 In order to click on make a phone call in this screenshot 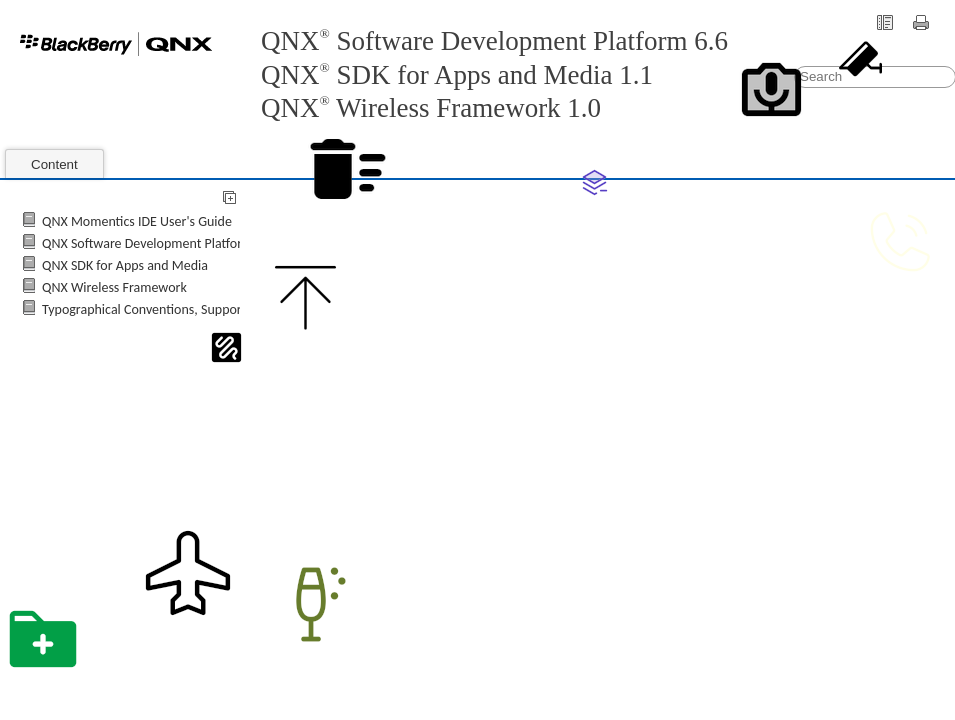, I will do `click(901, 240)`.